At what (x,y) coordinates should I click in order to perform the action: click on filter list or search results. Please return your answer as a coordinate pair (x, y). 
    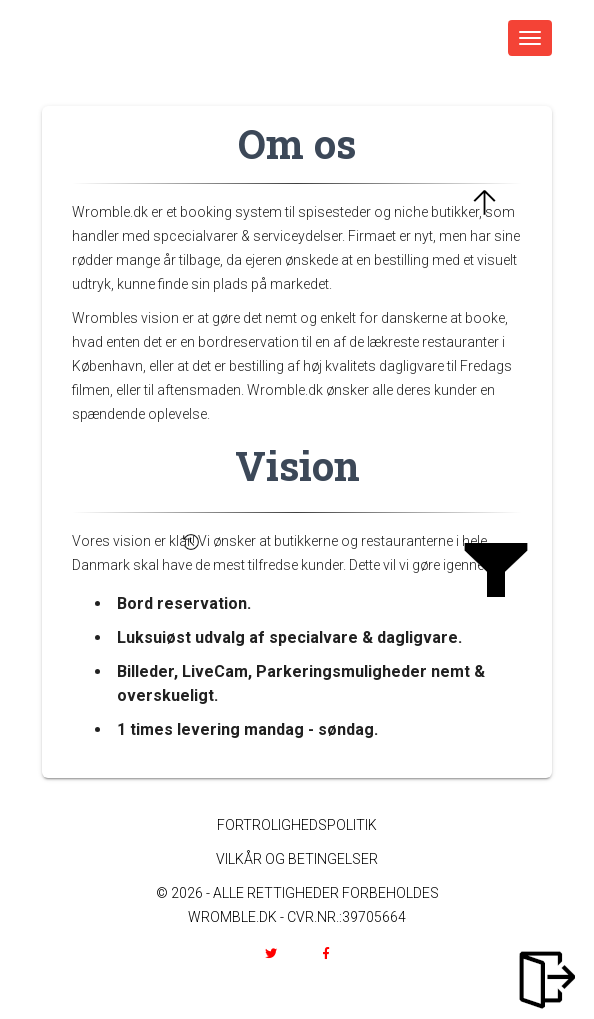
    Looking at the image, I should click on (496, 570).